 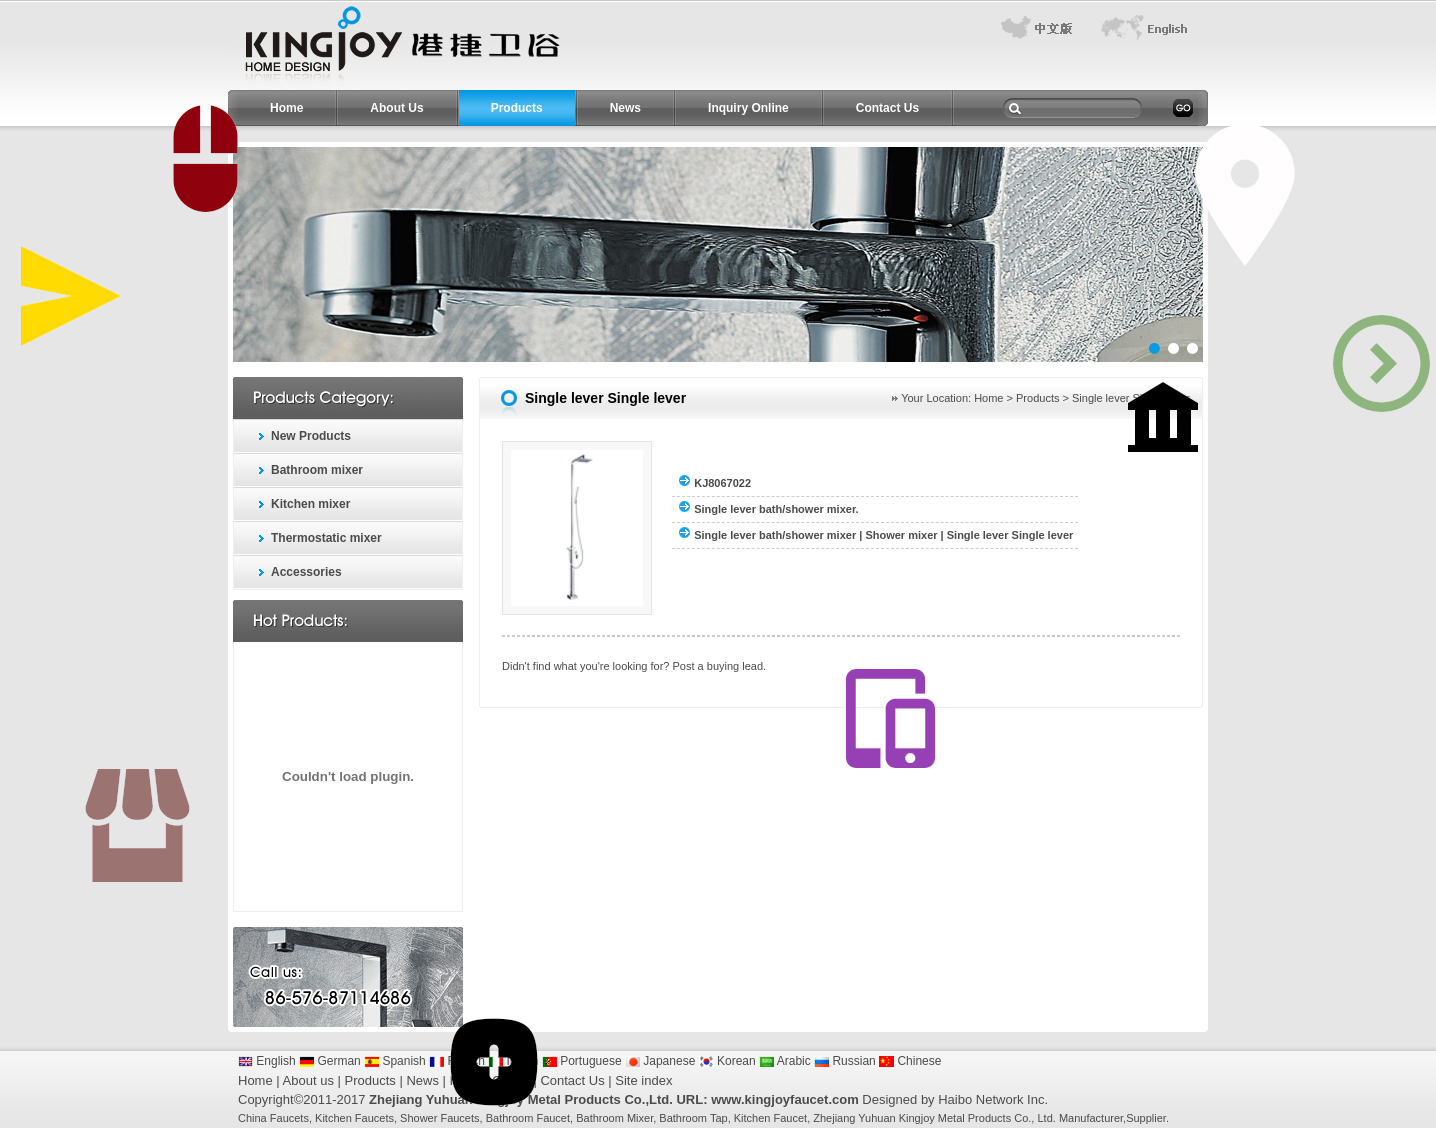 I want to click on go to next item or page, so click(x=1381, y=363).